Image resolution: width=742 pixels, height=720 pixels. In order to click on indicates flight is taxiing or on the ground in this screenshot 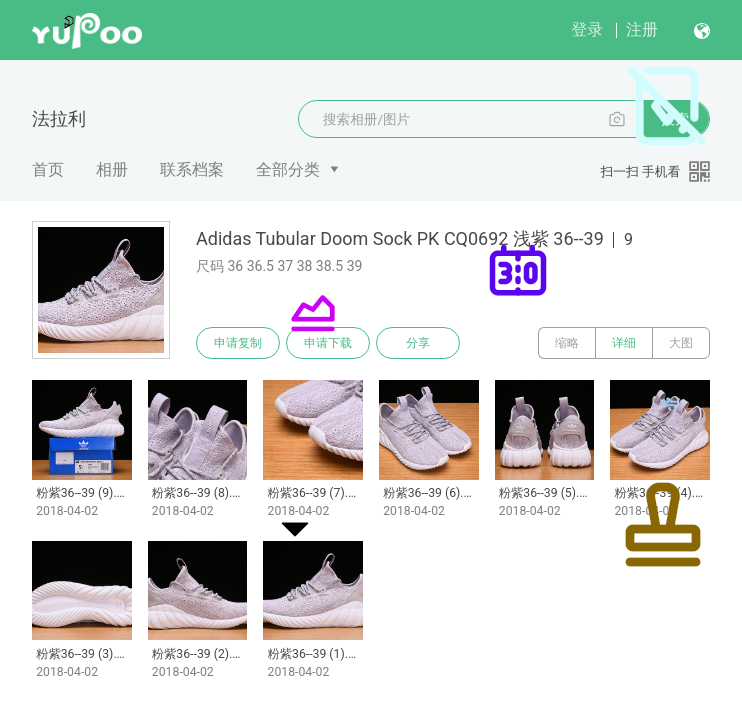, I will do `click(670, 403)`.